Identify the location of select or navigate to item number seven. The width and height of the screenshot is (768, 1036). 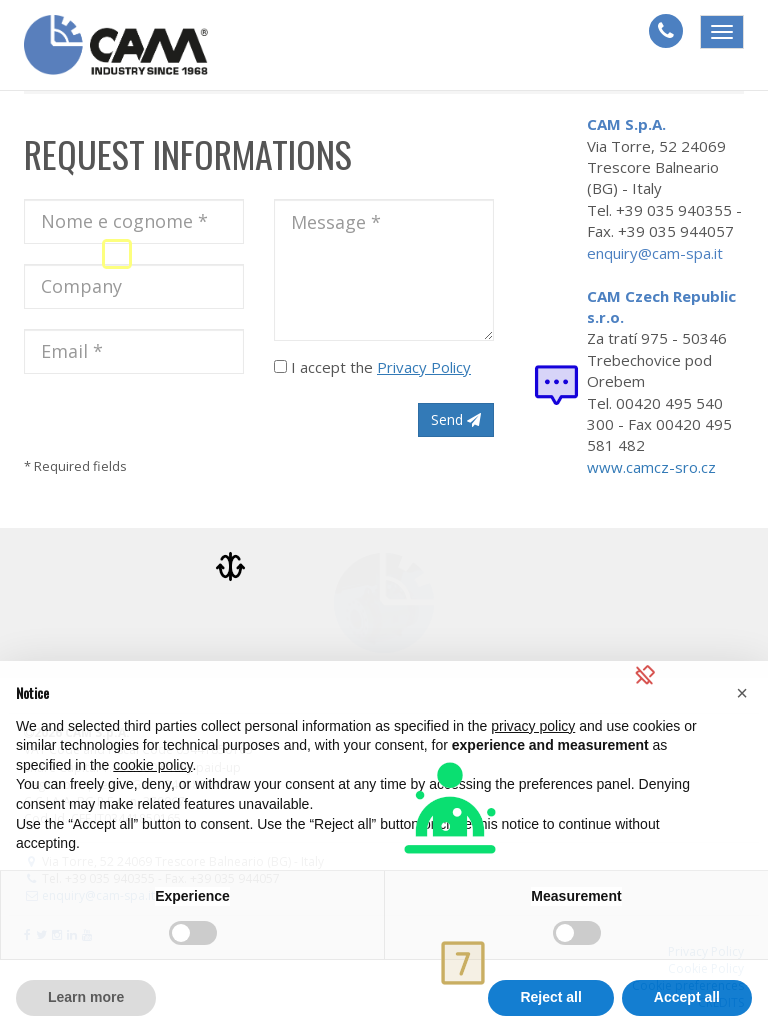
(463, 963).